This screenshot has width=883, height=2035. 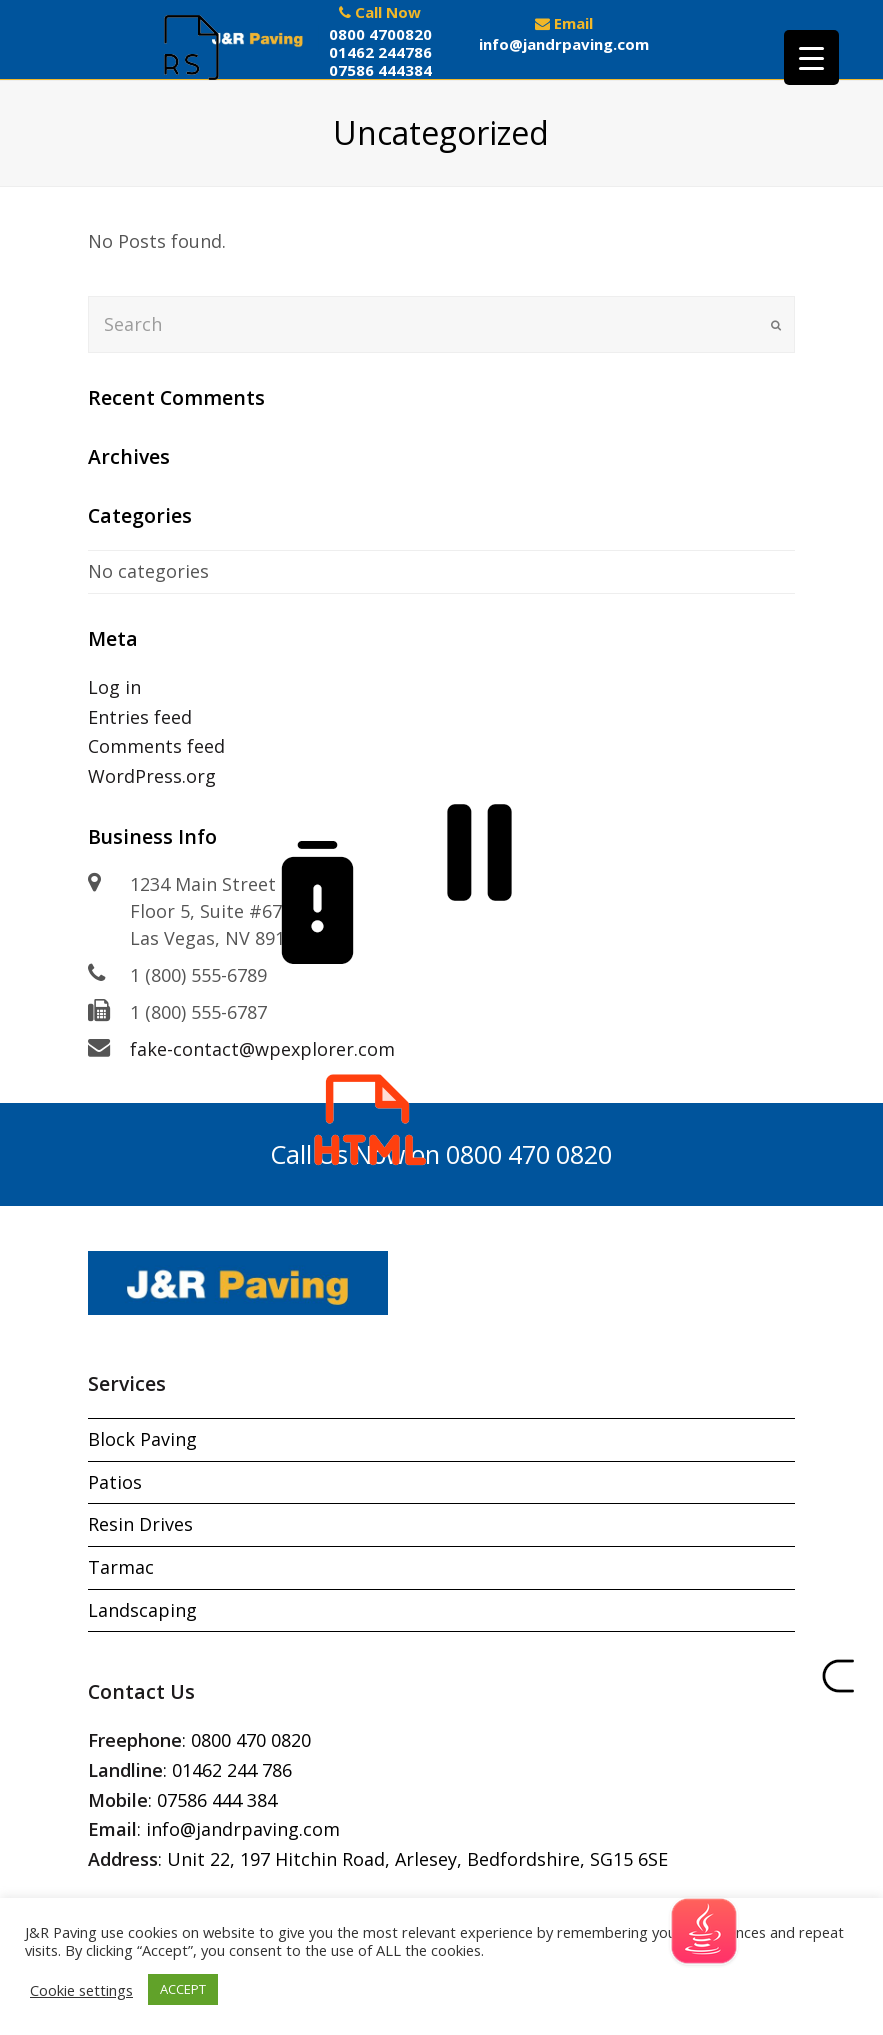 What do you see at coordinates (479, 852) in the screenshot?
I see `pause media playback` at bounding box center [479, 852].